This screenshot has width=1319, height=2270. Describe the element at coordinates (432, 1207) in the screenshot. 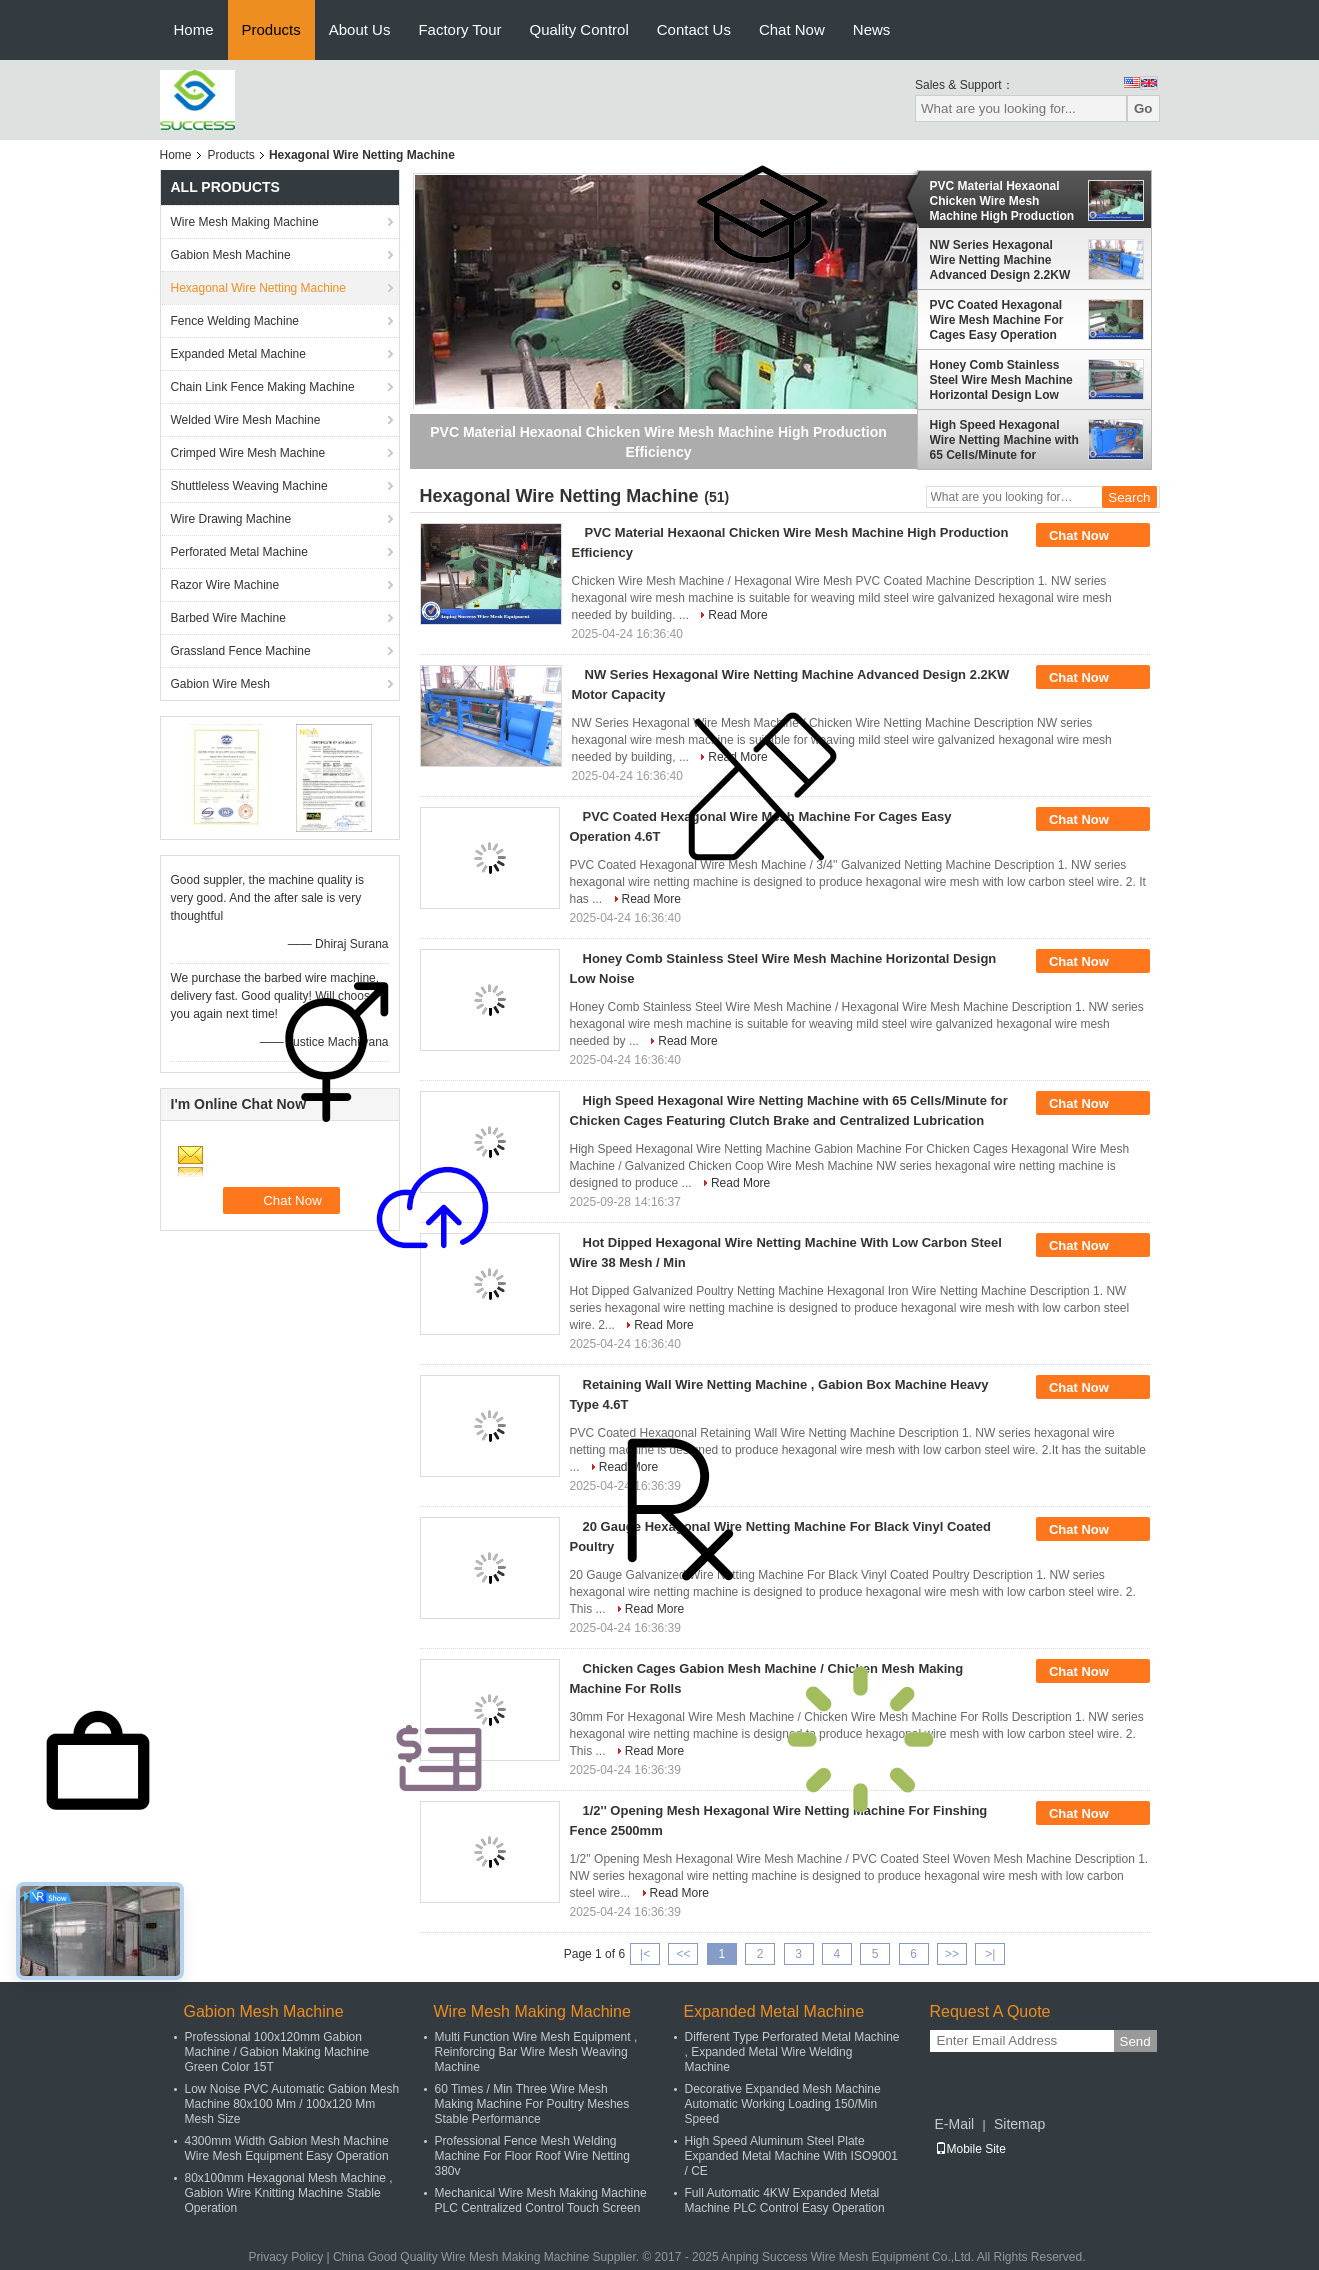

I see `upload file to cloud storage` at that location.